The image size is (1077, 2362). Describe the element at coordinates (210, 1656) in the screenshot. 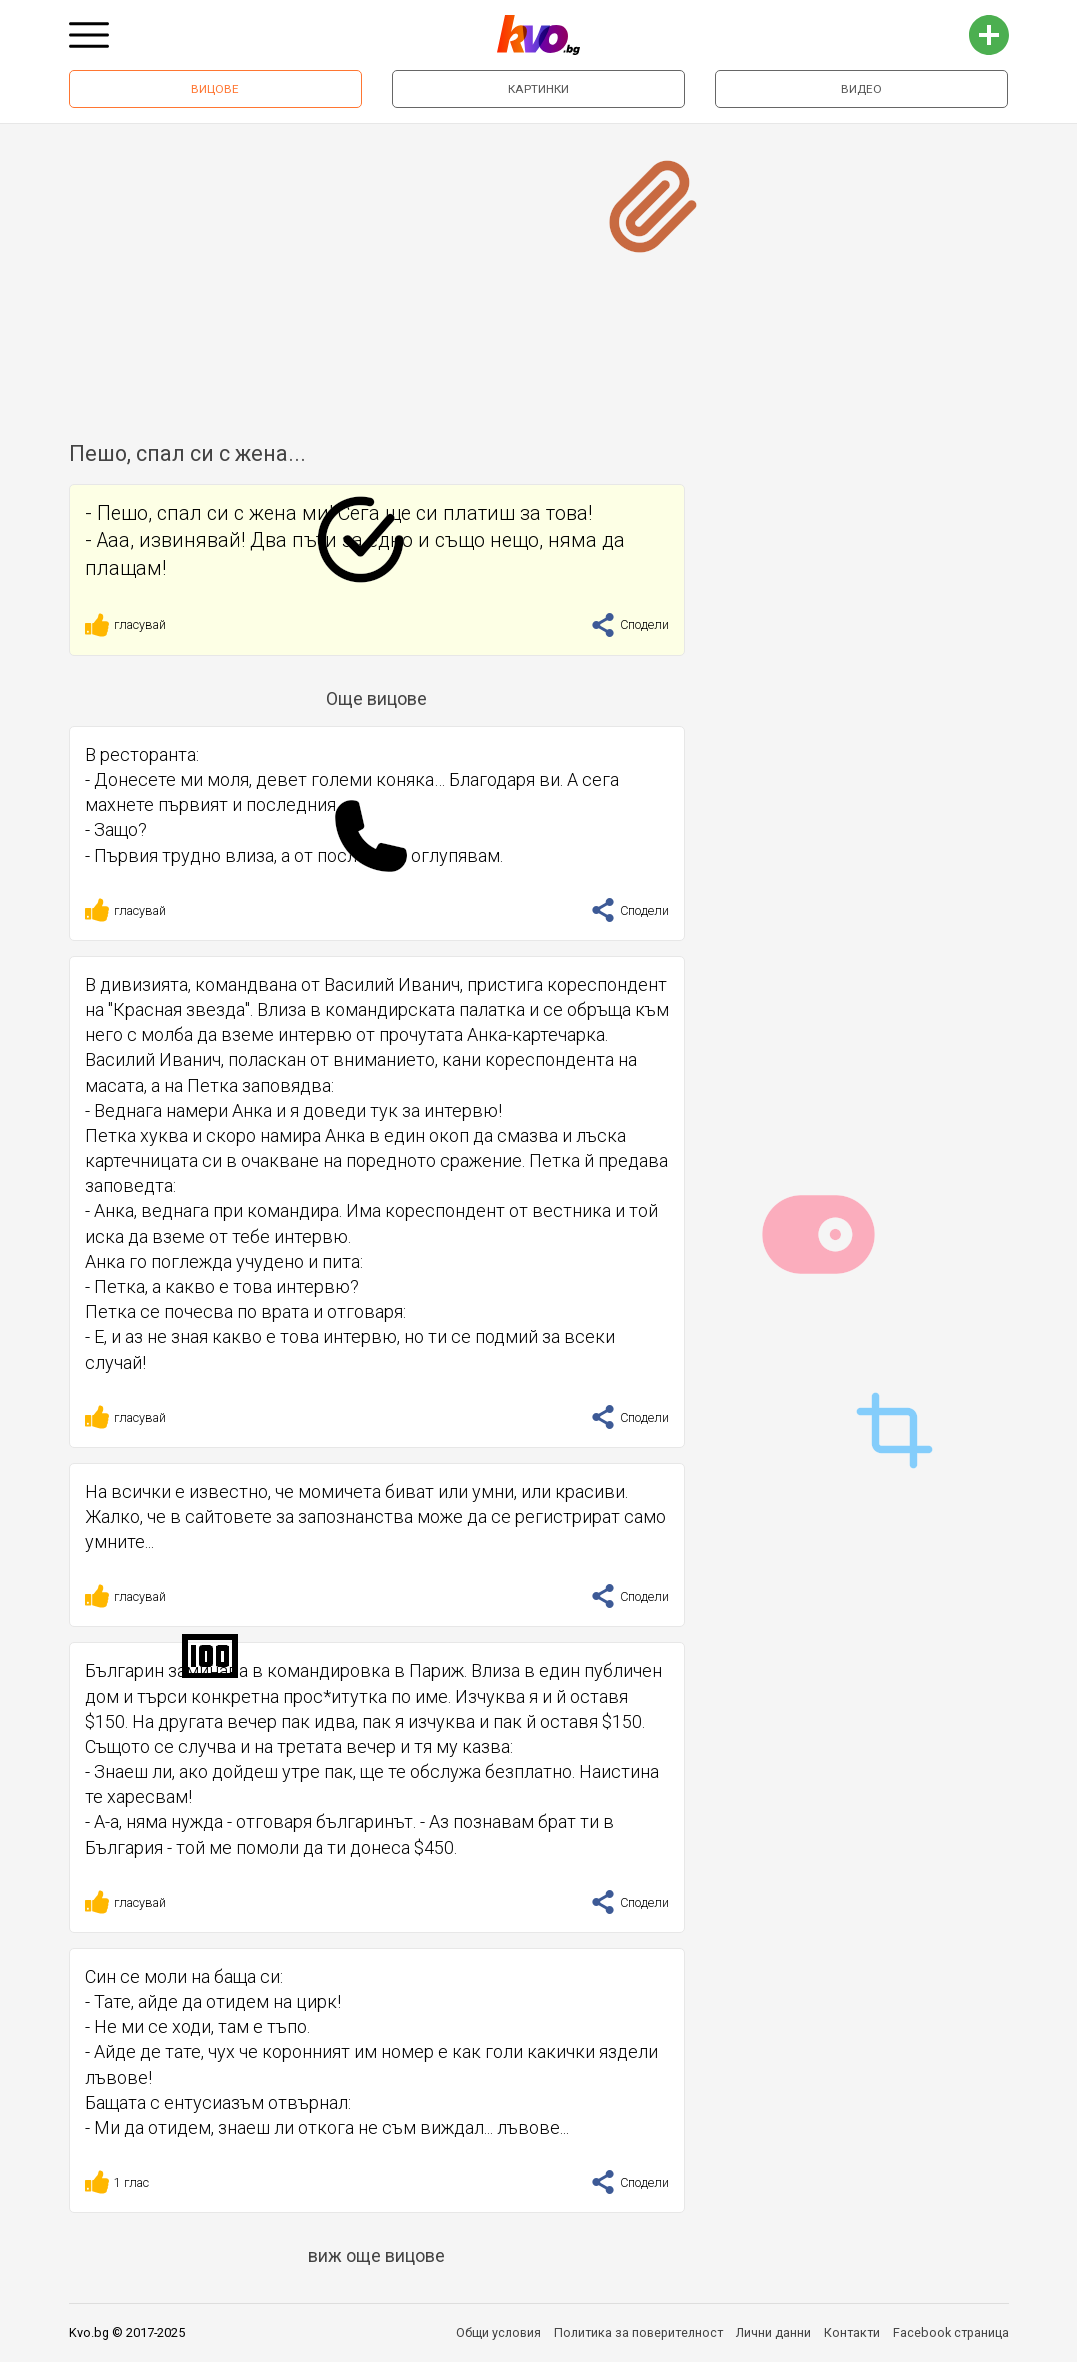

I see `view currency or monetary information` at that location.